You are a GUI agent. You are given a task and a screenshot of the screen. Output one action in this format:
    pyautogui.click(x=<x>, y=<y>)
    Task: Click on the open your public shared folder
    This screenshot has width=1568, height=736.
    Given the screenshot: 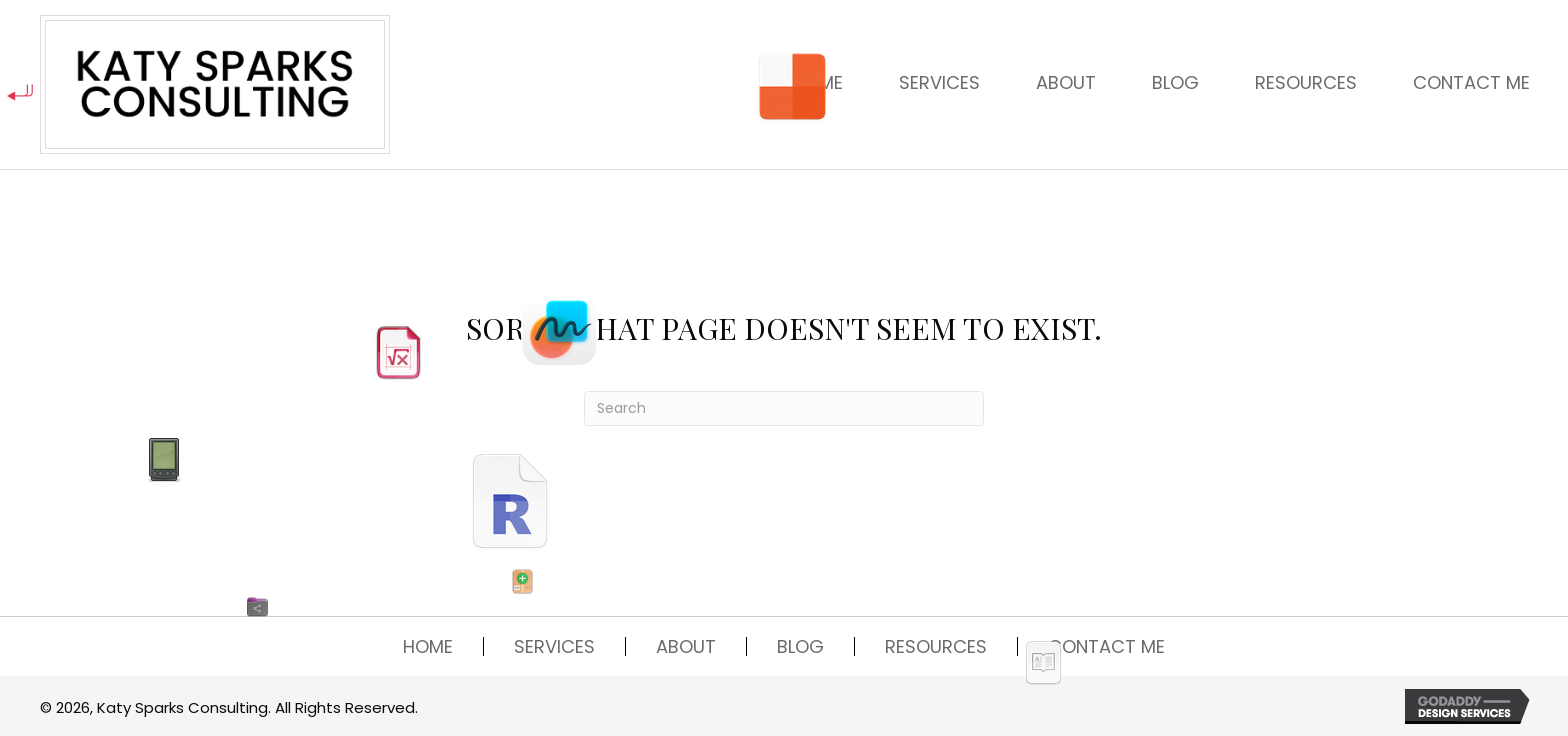 What is the action you would take?
    pyautogui.click(x=257, y=606)
    